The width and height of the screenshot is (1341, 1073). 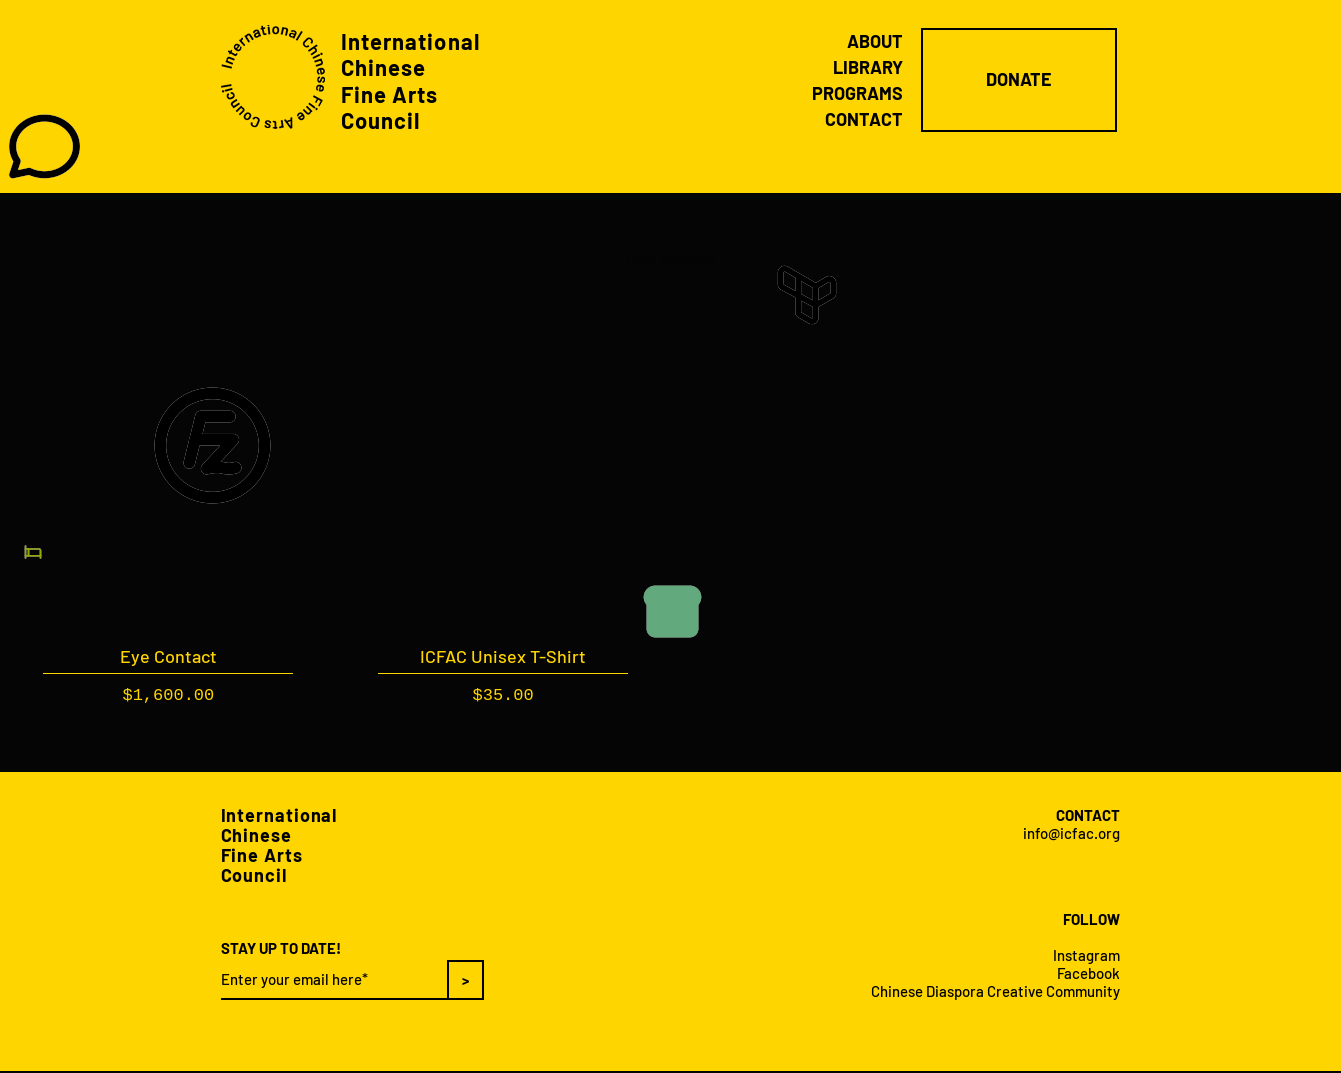 I want to click on view accommodation or hotel options, so click(x=33, y=552).